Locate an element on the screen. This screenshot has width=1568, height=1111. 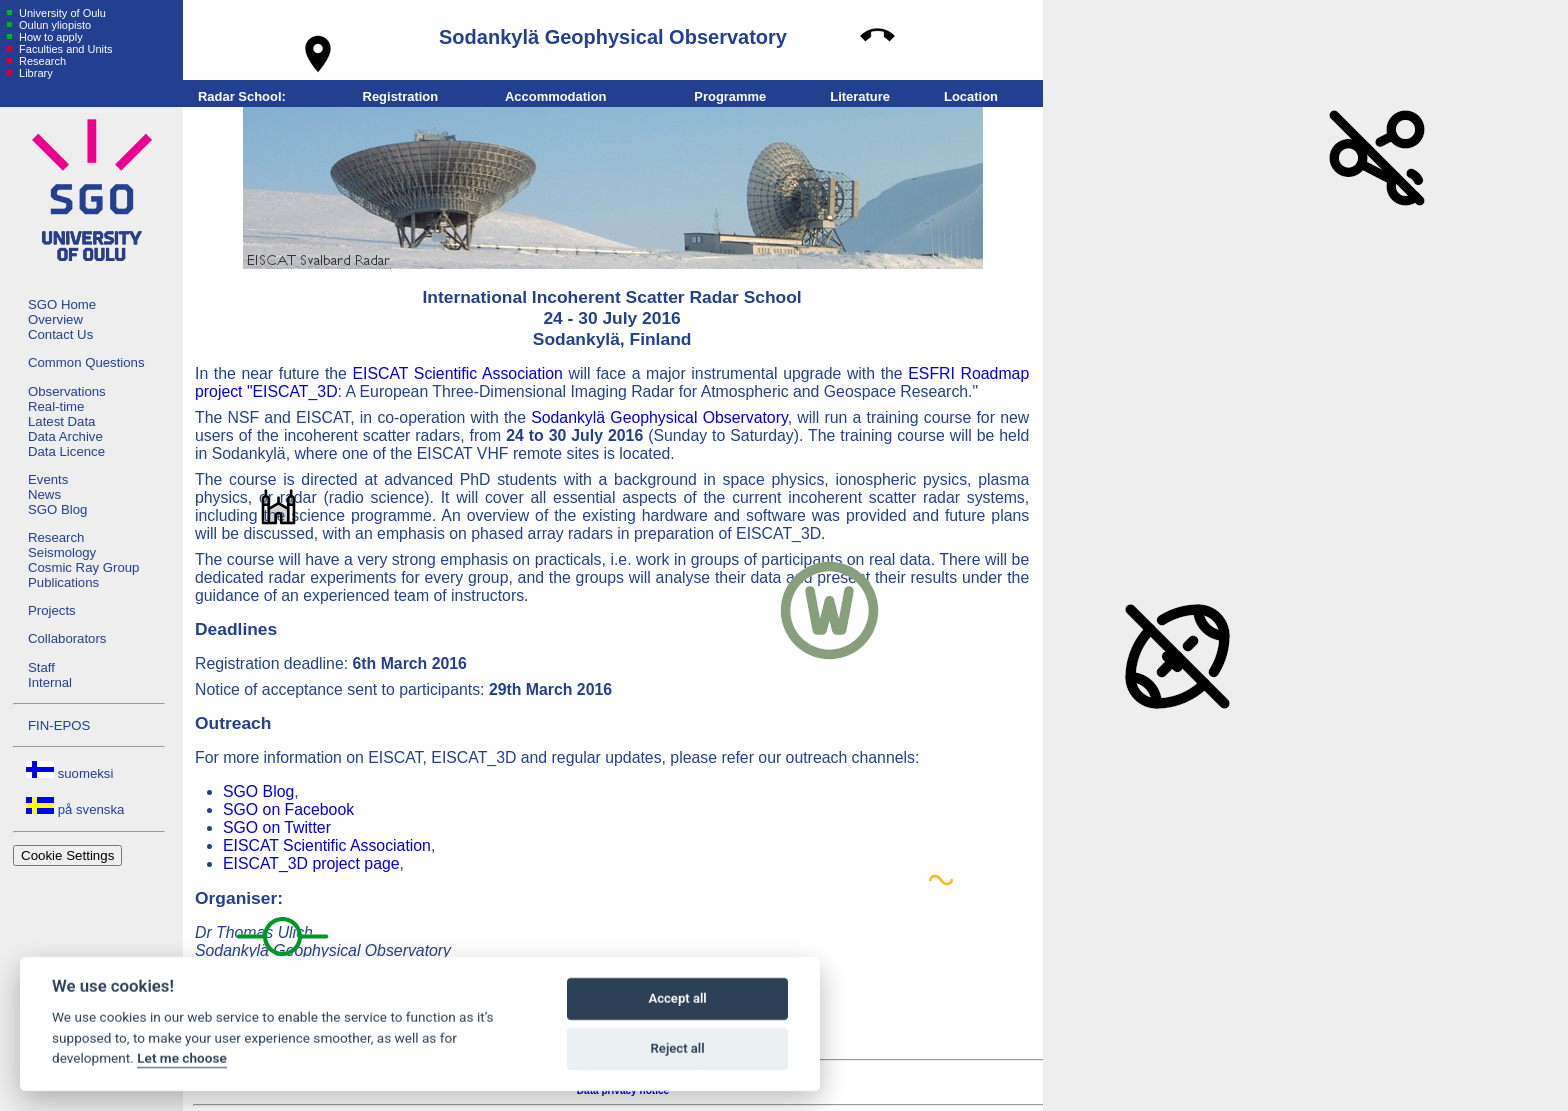
view commit history is located at coordinates (282, 936).